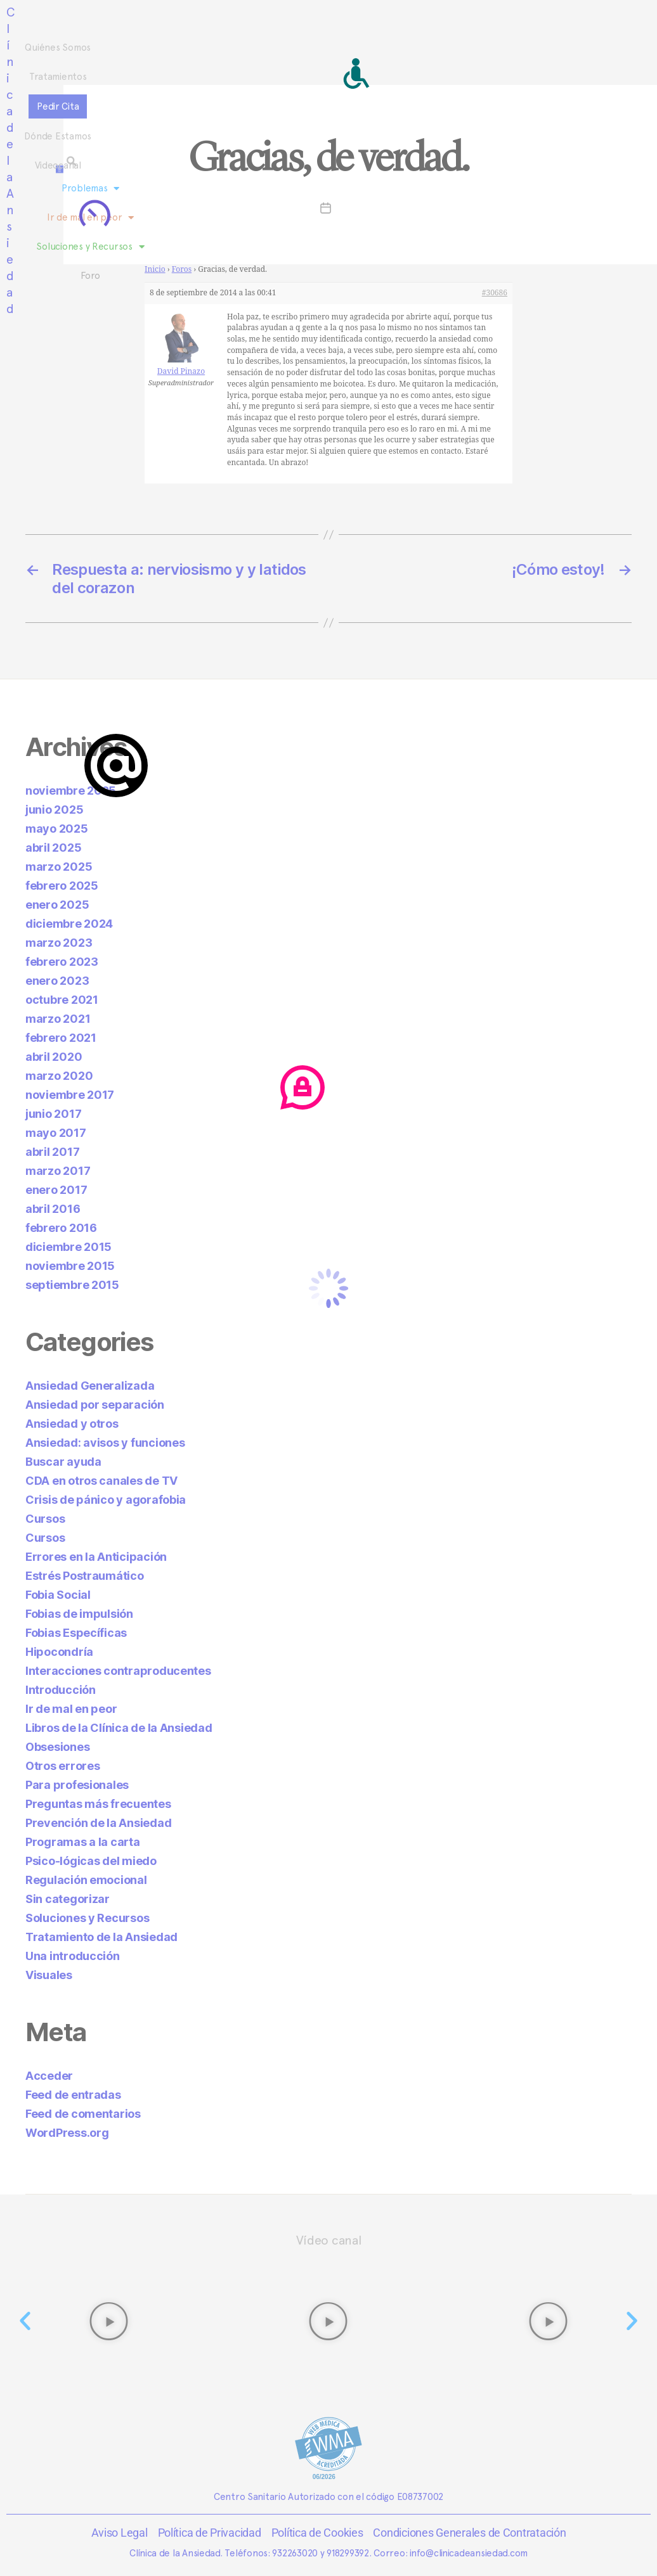 Image resolution: width=657 pixels, height=2576 pixels. Describe the element at coordinates (302, 1087) in the screenshot. I see `start a private or encrypted conversation` at that location.